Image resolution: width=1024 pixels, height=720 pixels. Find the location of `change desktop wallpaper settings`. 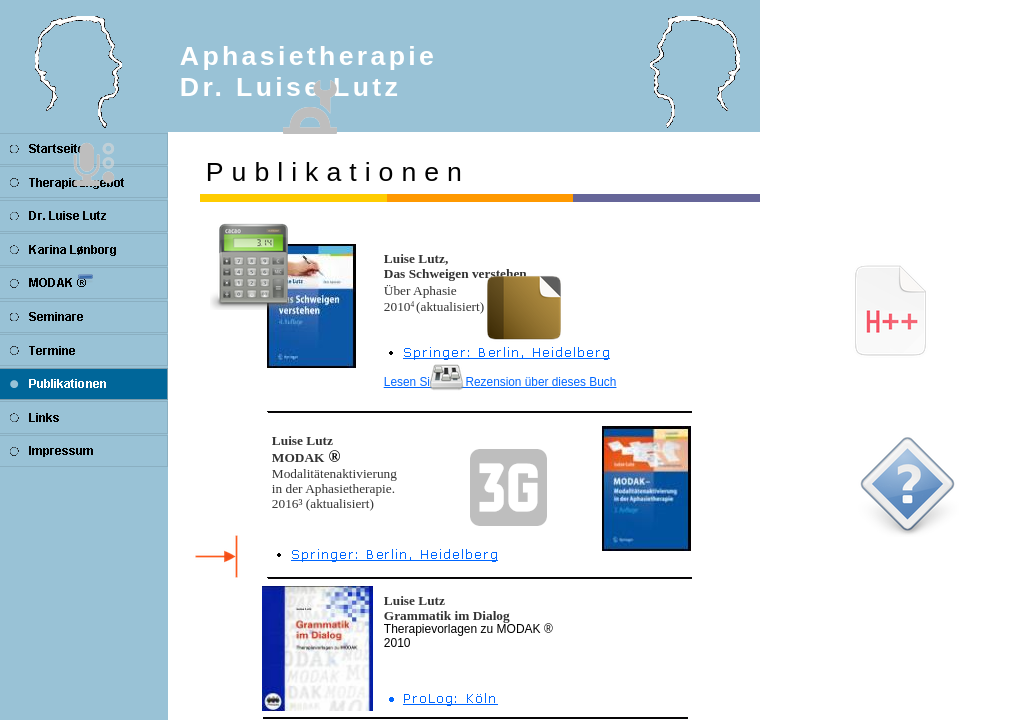

change desktop wallpaper settings is located at coordinates (524, 305).